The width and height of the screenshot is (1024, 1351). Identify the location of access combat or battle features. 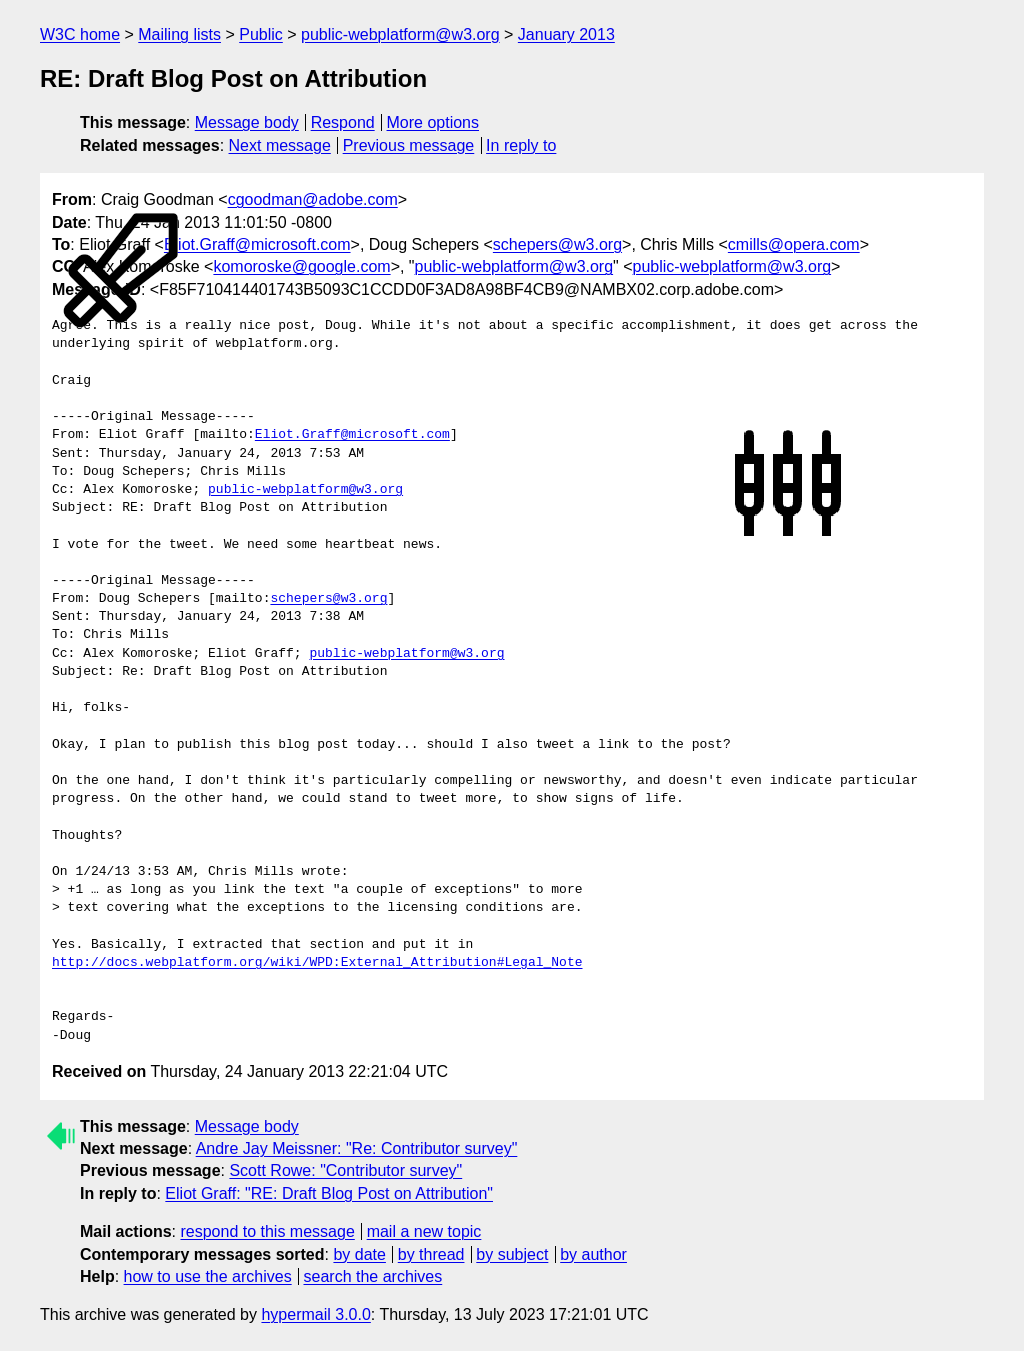
(123, 268).